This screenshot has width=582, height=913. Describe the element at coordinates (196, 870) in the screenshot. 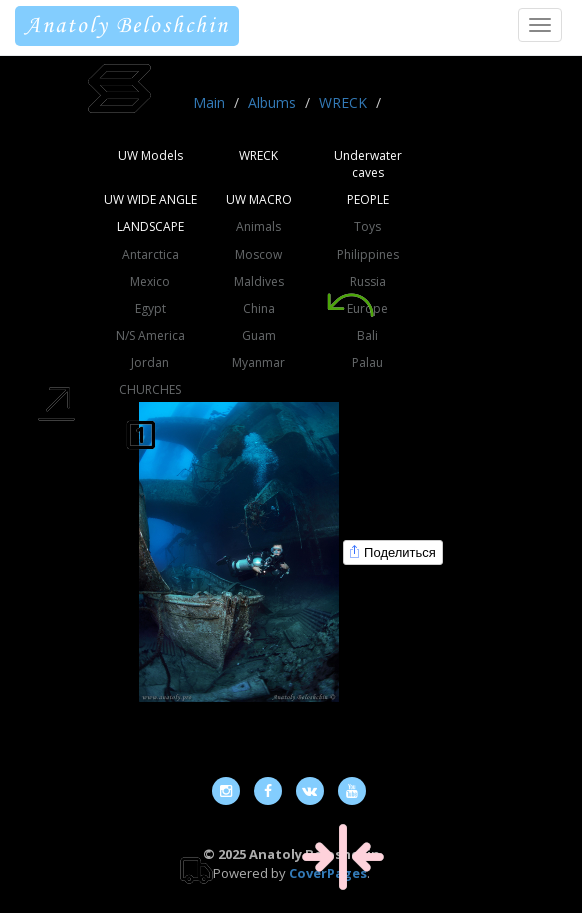

I see `track your delivery or shipment` at that location.